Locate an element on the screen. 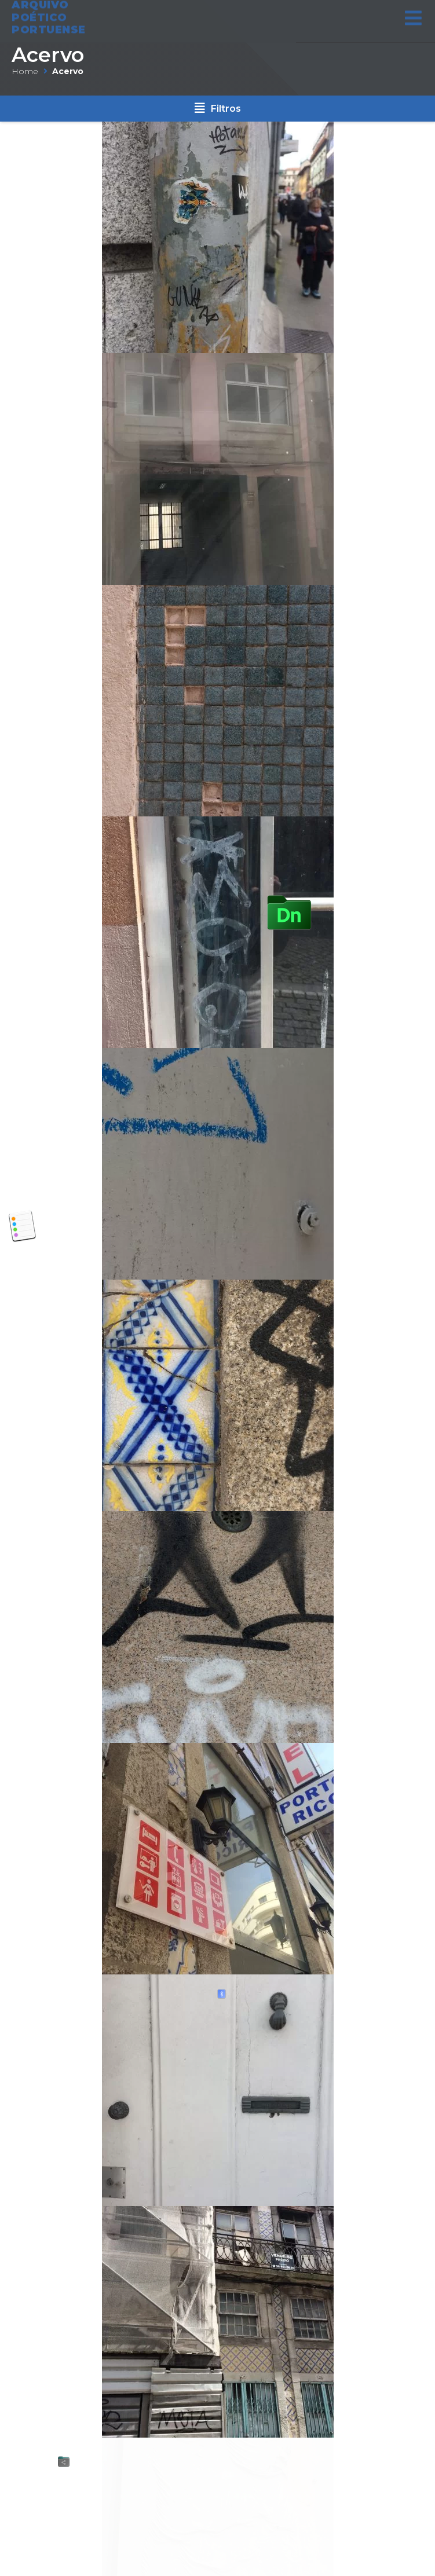  open the reminders app is located at coordinates (22, 1226).